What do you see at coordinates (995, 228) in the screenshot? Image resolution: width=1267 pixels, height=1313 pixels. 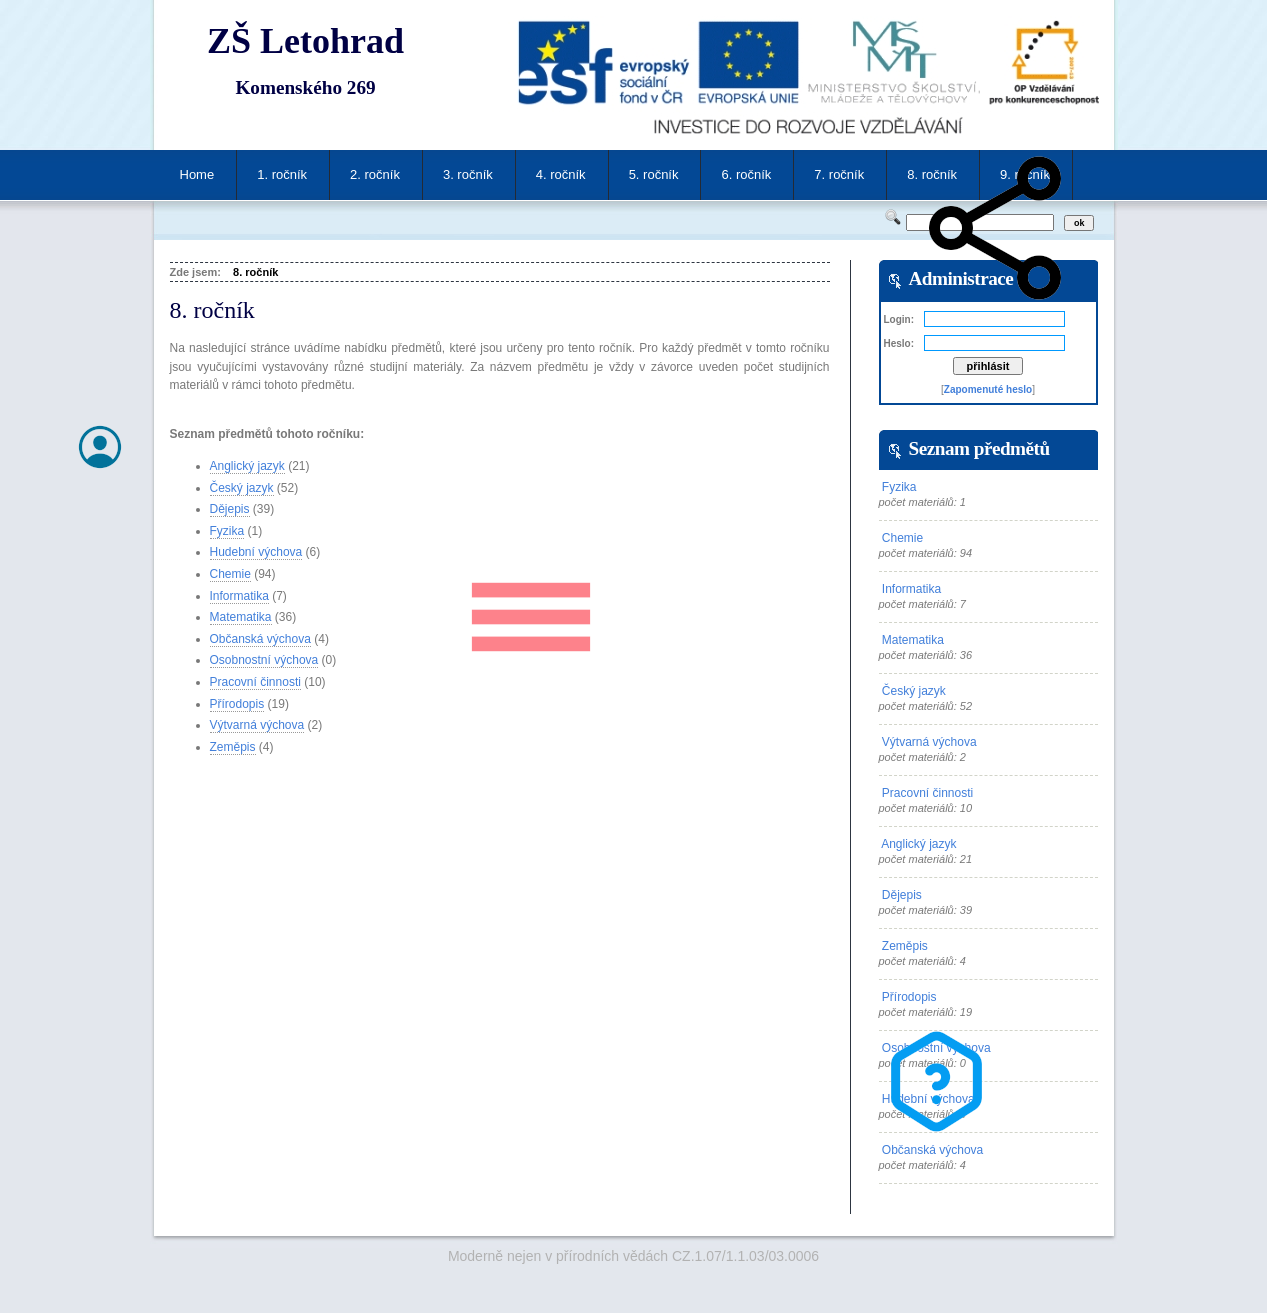 I see `share content to social media` at bounding box center [995, 228].